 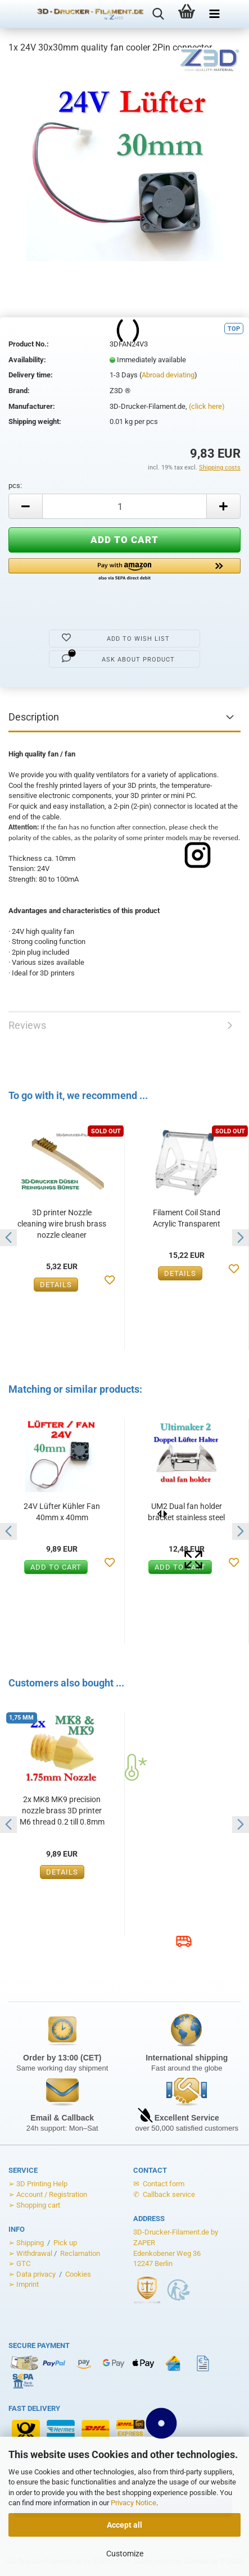 What do you see at coordinates (161, 2423) in the screenshot?
I see `select or mark as active option` at bounding box center [161, 2423].